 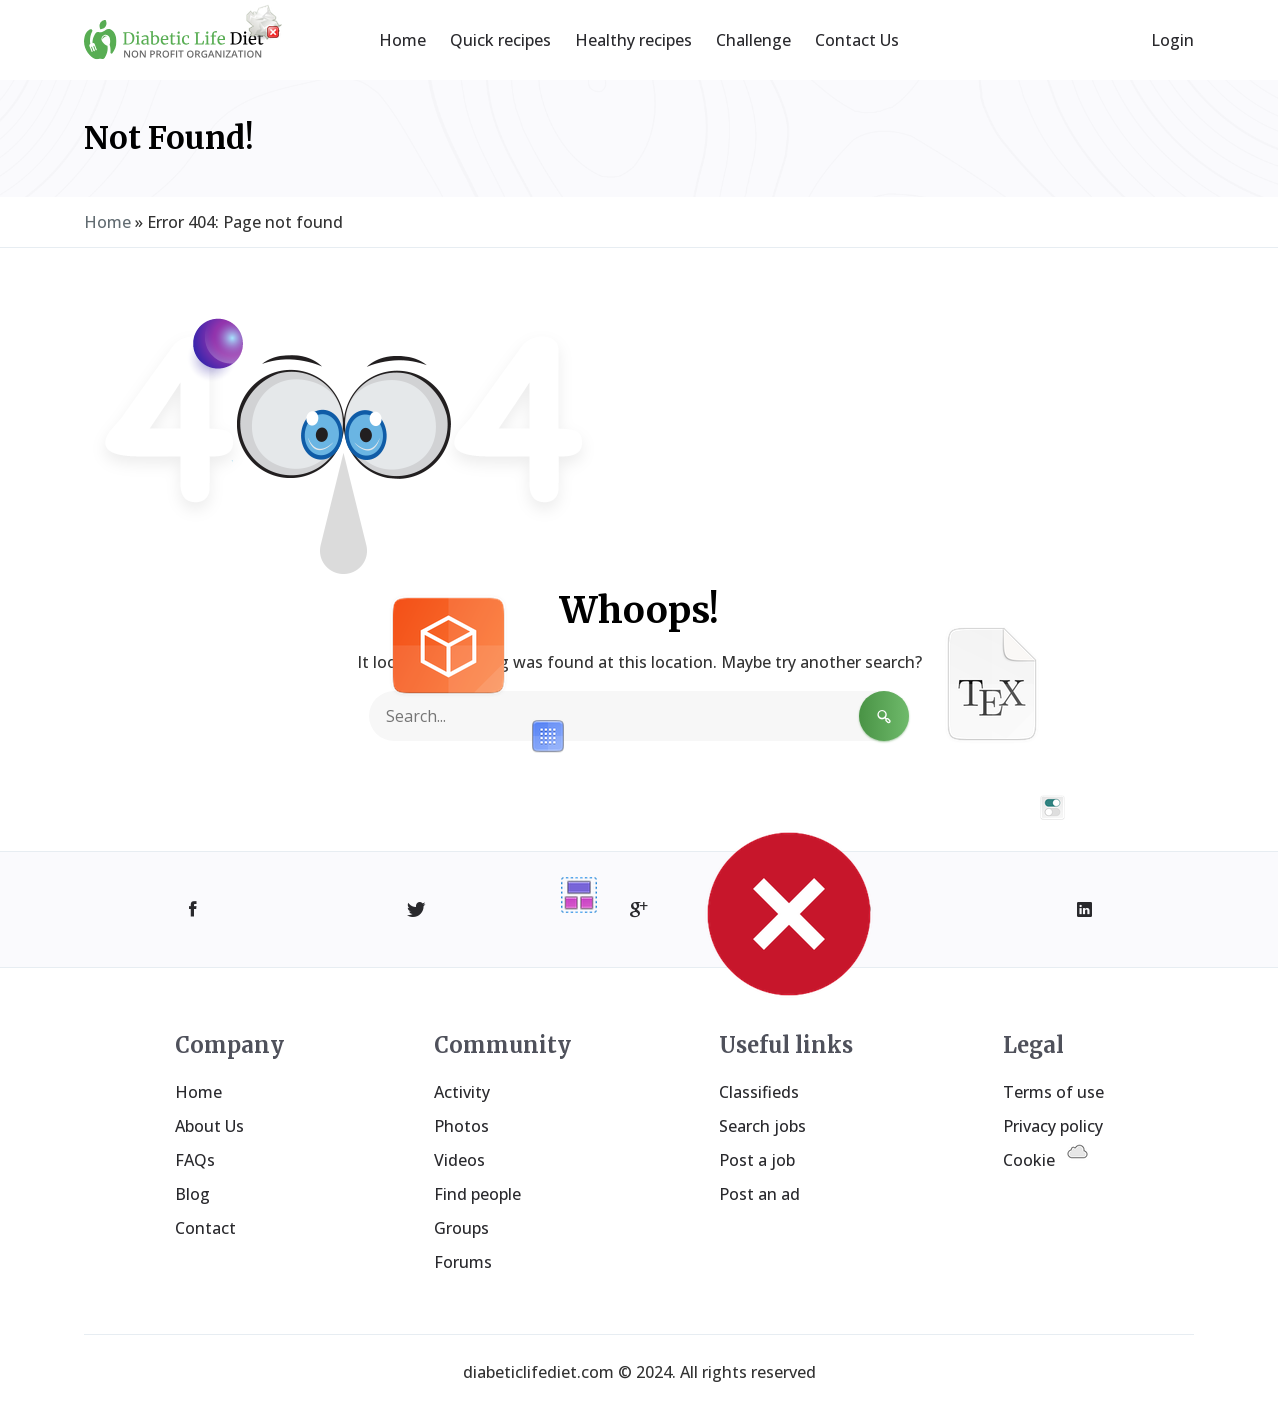 What do you see at coordinates (448, 641) in the screenshot?
I see `open a Blender 3D project file` at bounding box center [448, 641].